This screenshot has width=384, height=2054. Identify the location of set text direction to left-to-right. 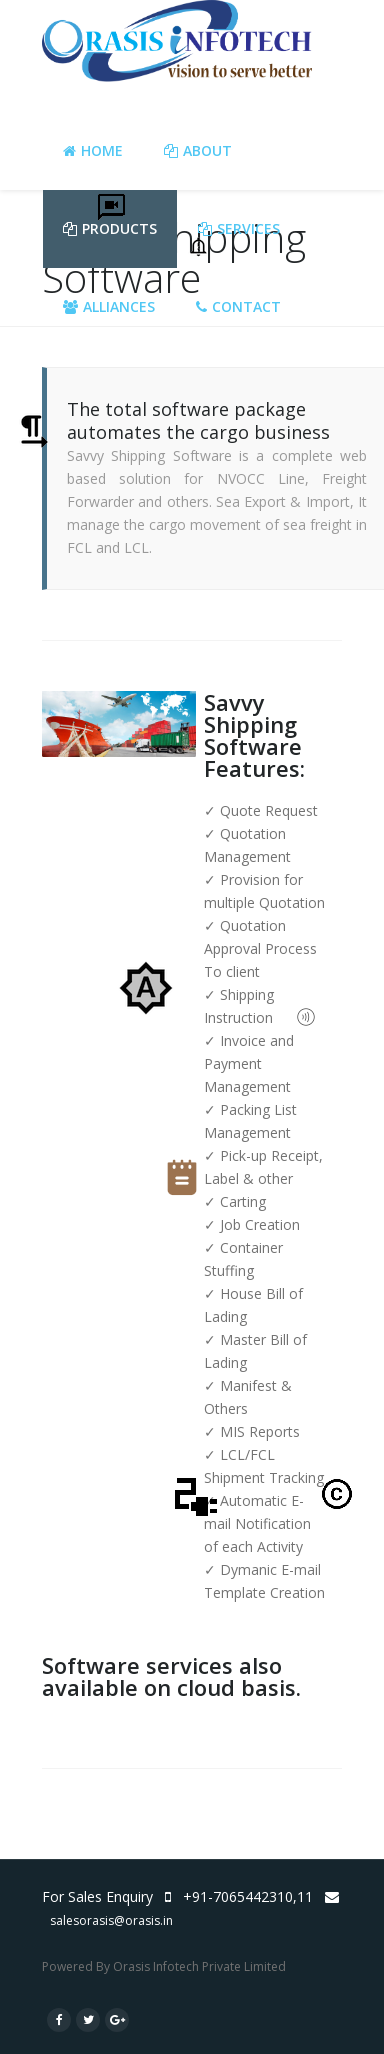
(33, 432).